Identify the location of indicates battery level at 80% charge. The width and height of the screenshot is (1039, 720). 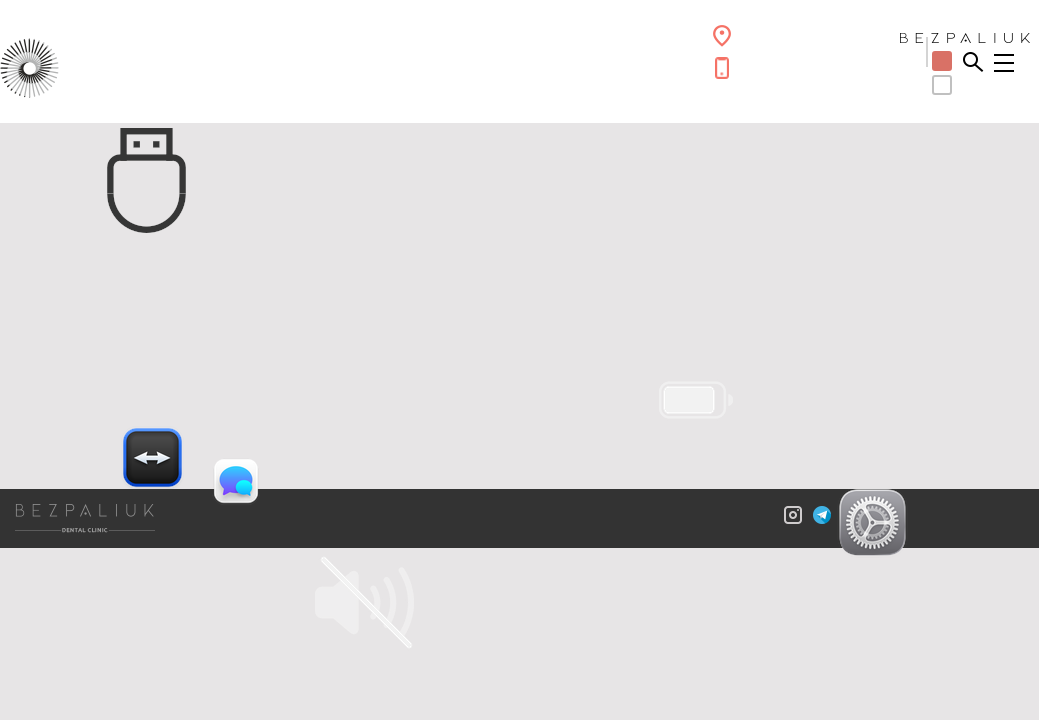
(696, 400).